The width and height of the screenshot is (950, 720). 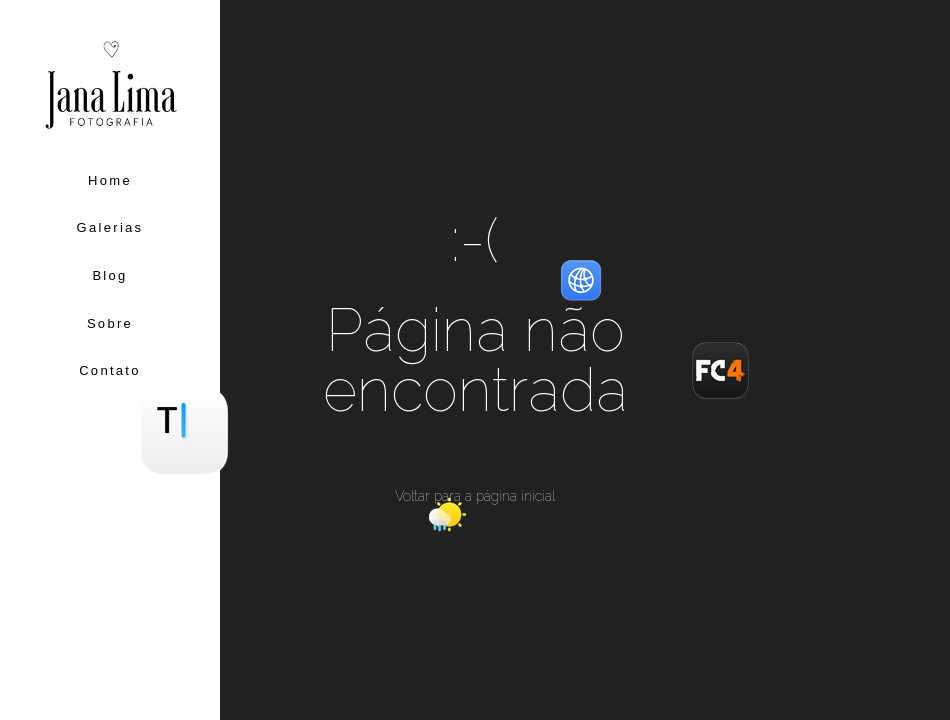 I want to click on open network settings and preferences, so click(x=581, y=281).